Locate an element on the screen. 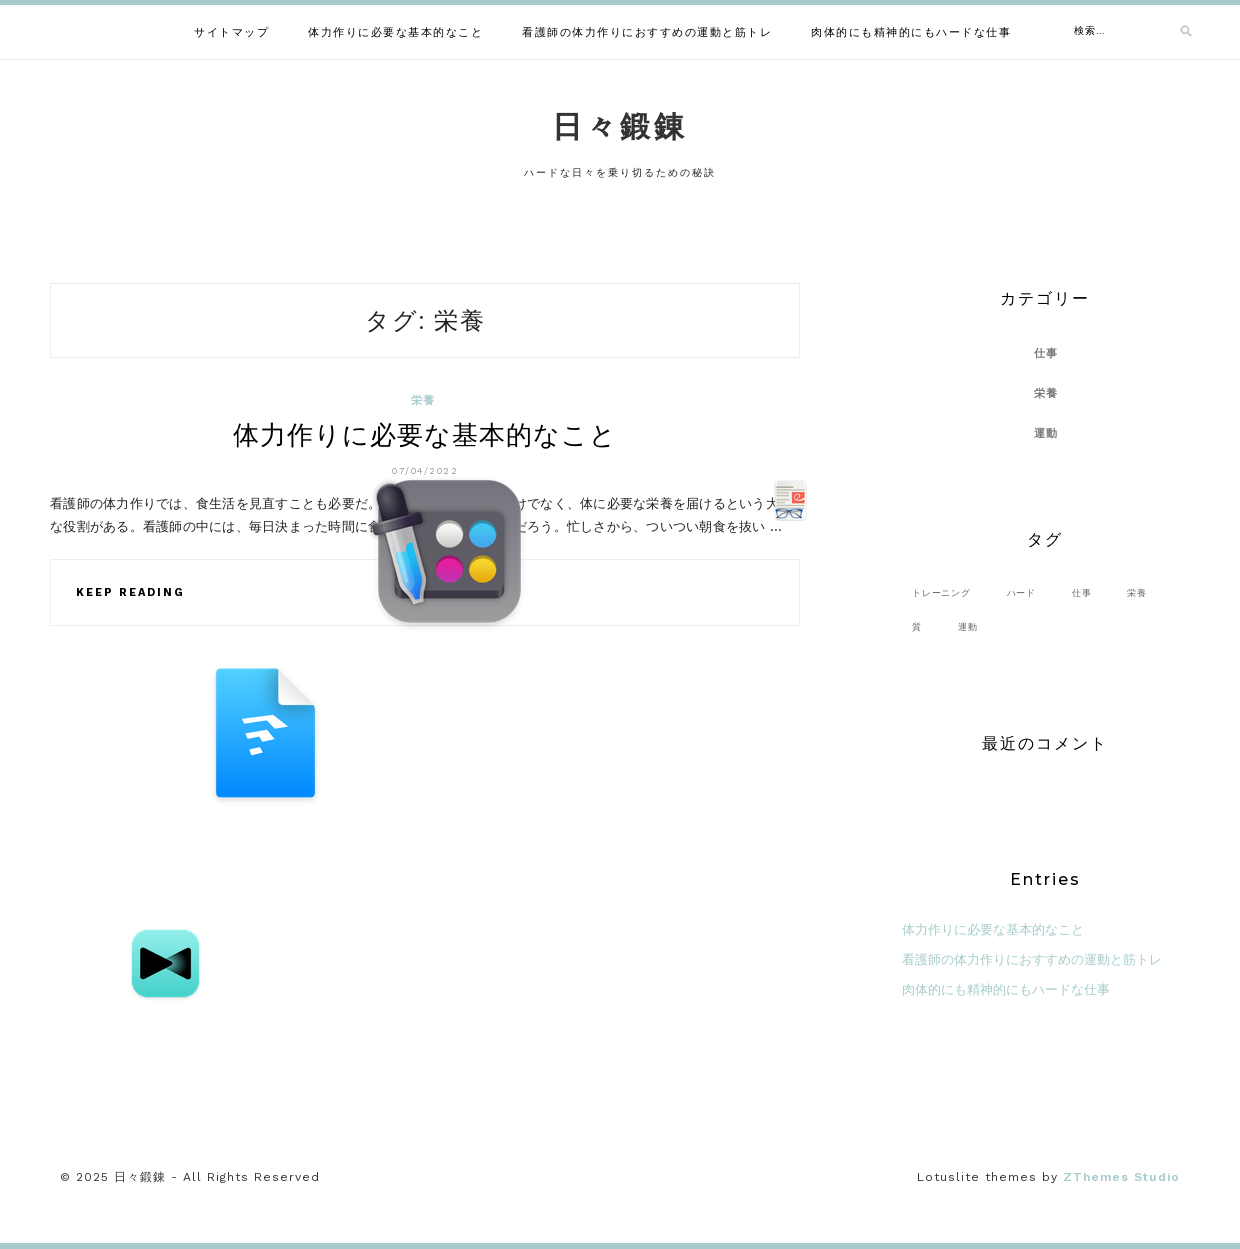 The width and height of the screenshot is (1240, 1249). a SketchUp file (.skp) in your file system is located at coordinates (265, 735).